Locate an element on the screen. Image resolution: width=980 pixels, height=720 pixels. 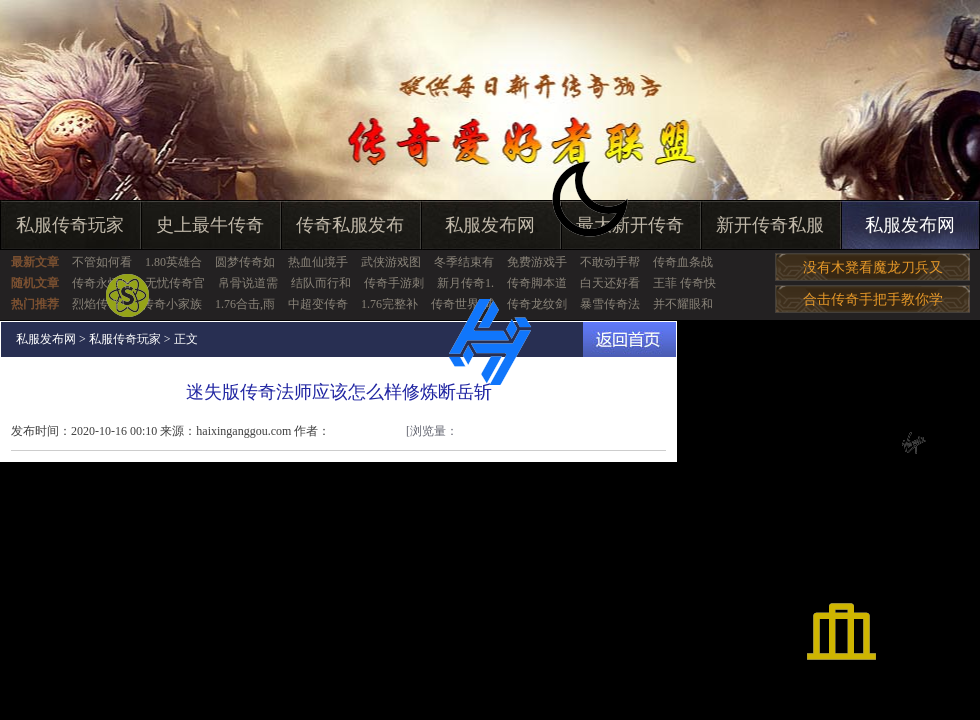
luggage deposit or storage location is located at coordinates (841, 631).